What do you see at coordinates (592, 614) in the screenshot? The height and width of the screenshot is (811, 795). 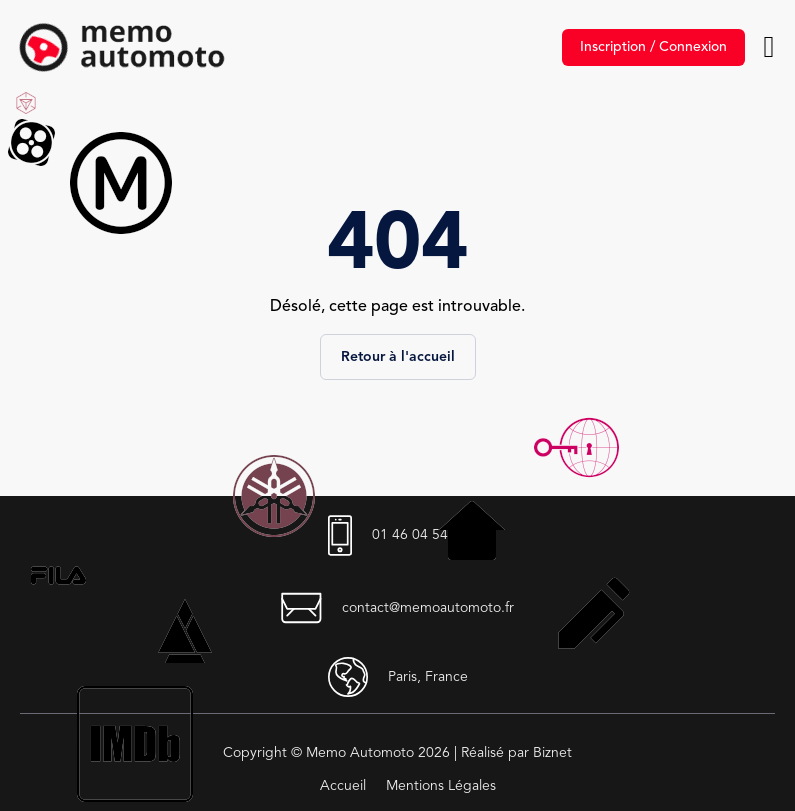 I see `edit or compose new content` at bounding box center [592, 614].